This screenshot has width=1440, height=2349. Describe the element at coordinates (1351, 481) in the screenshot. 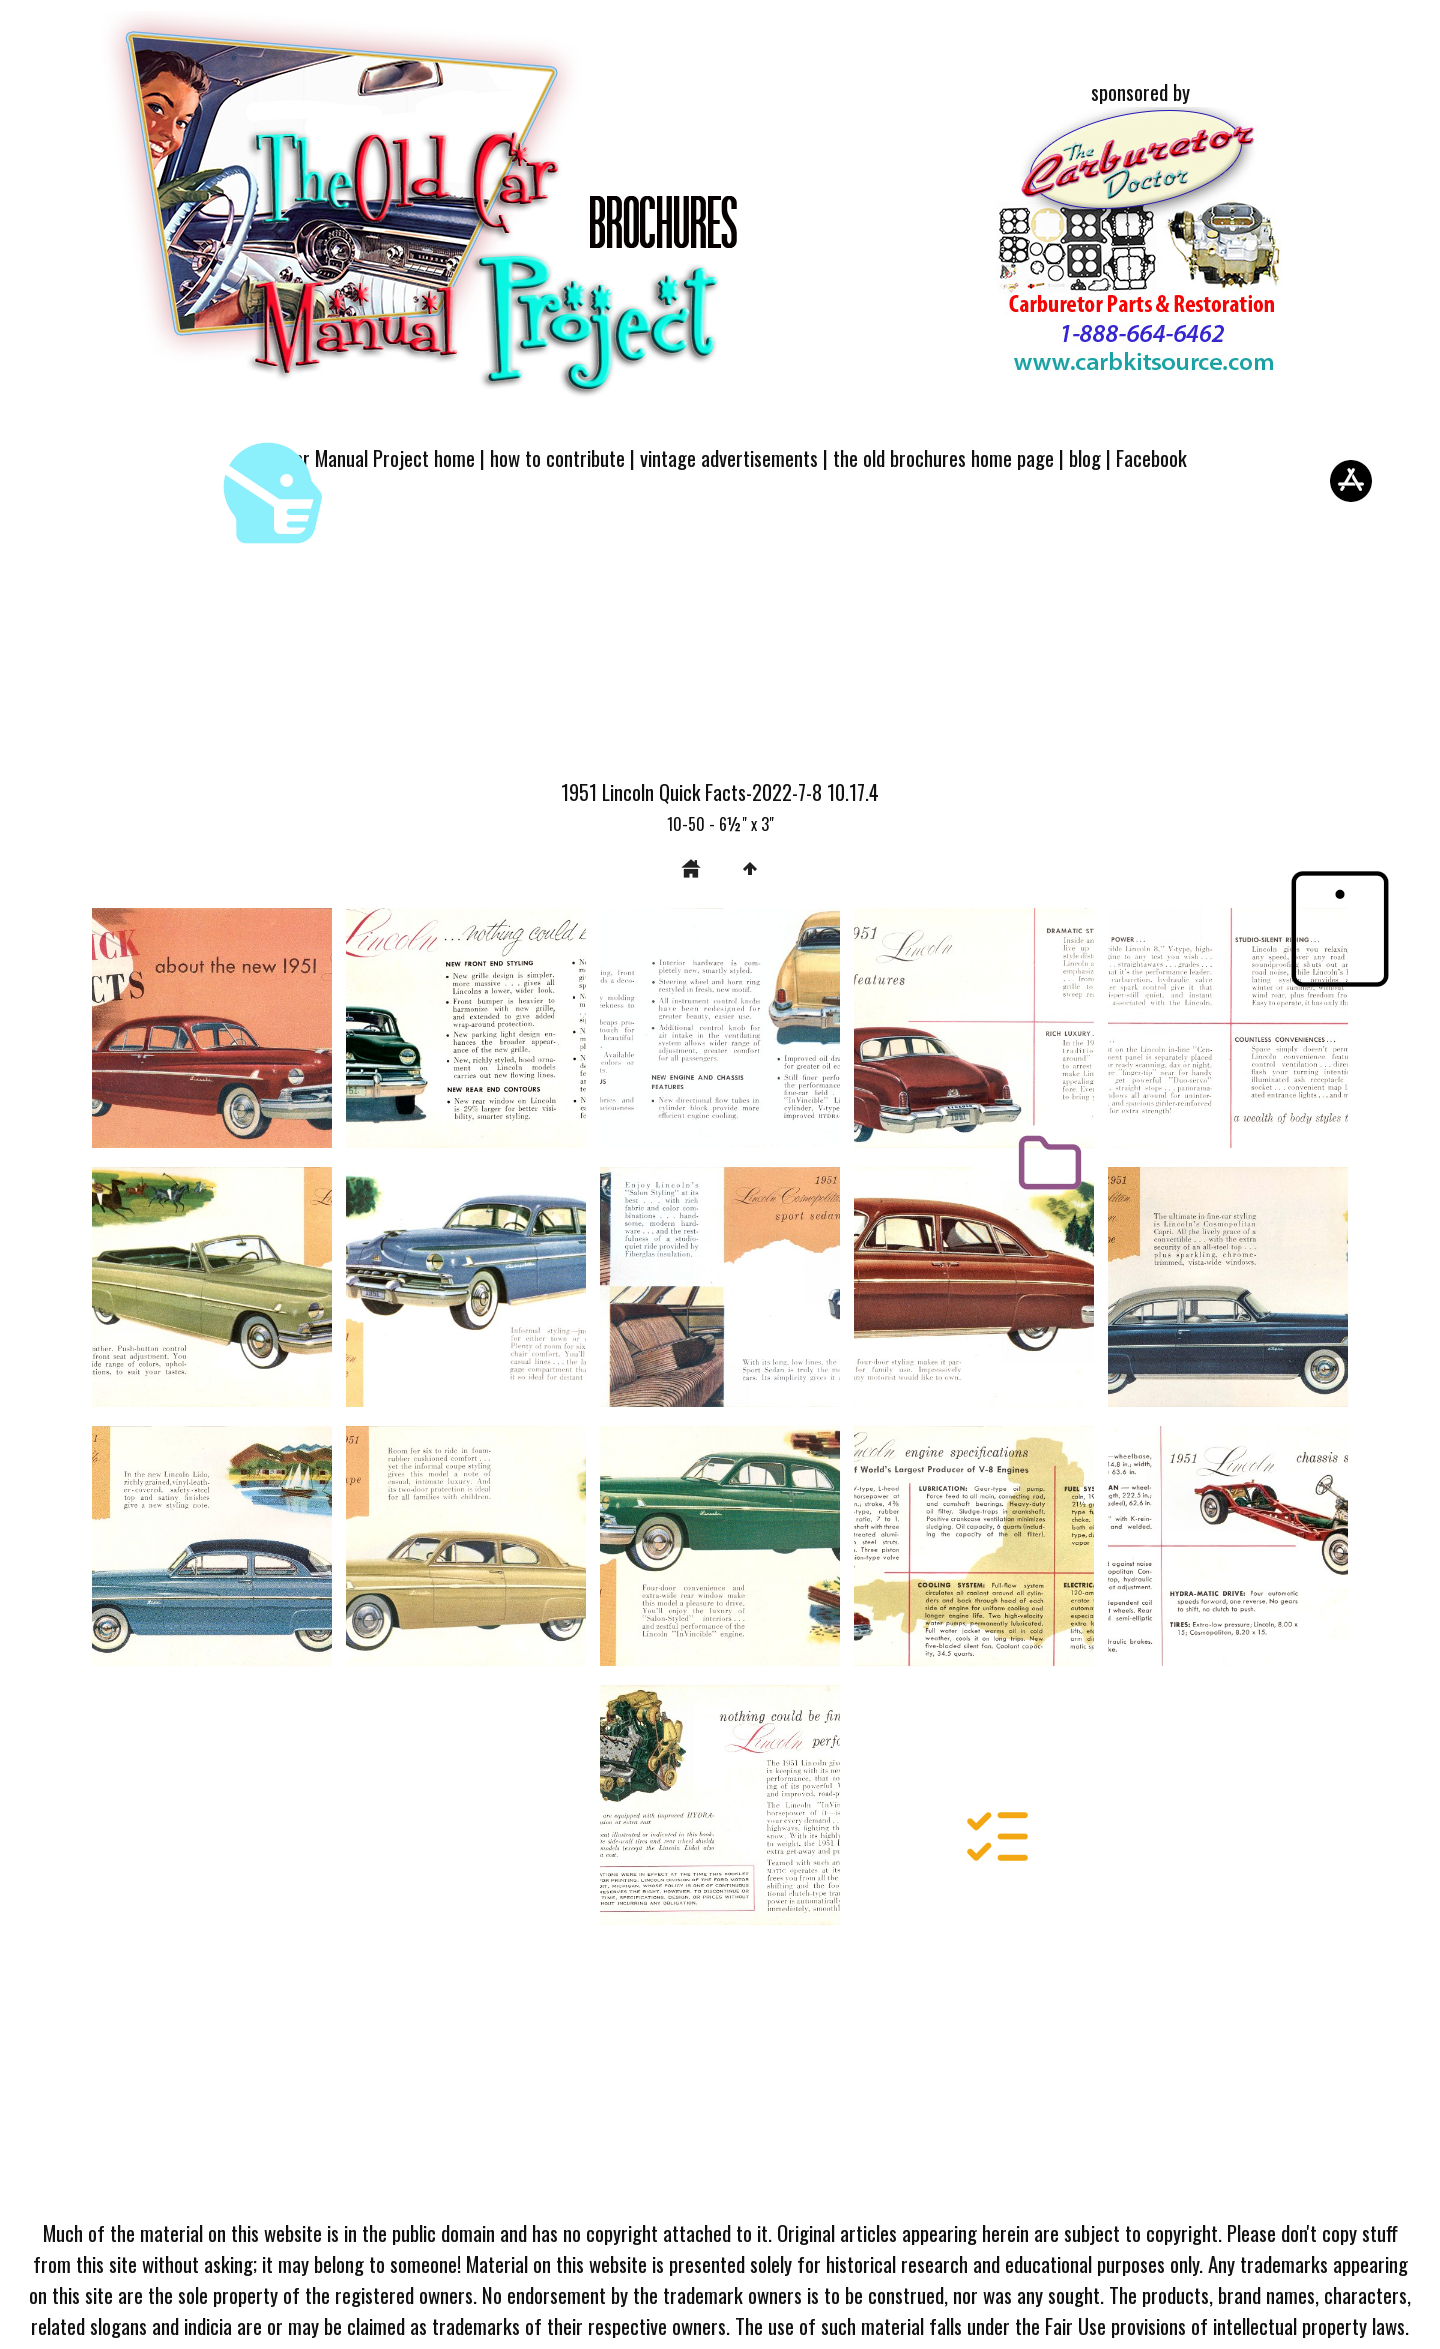

I see `open the apple app store` at that location.